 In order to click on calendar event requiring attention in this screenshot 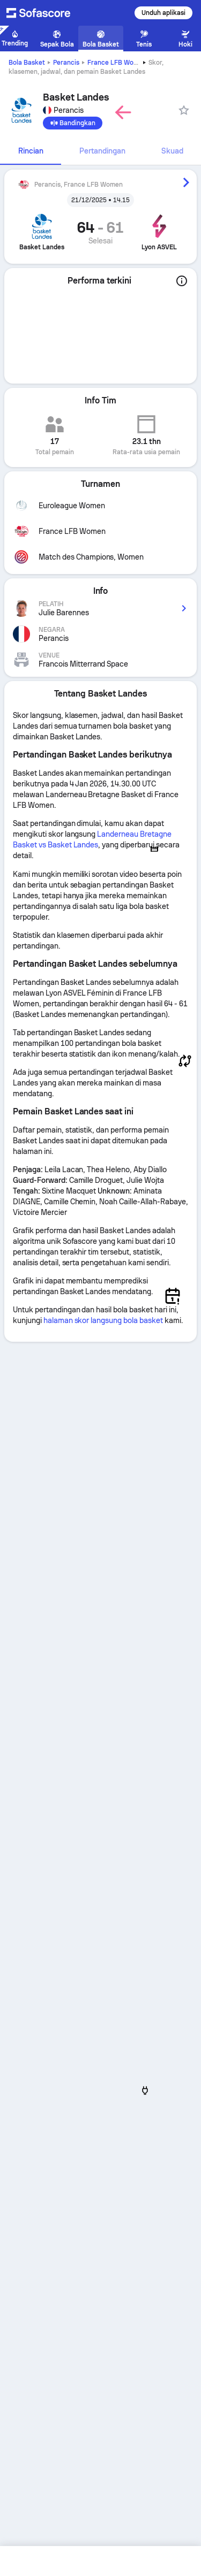, I will do `click(173, 1296)`.